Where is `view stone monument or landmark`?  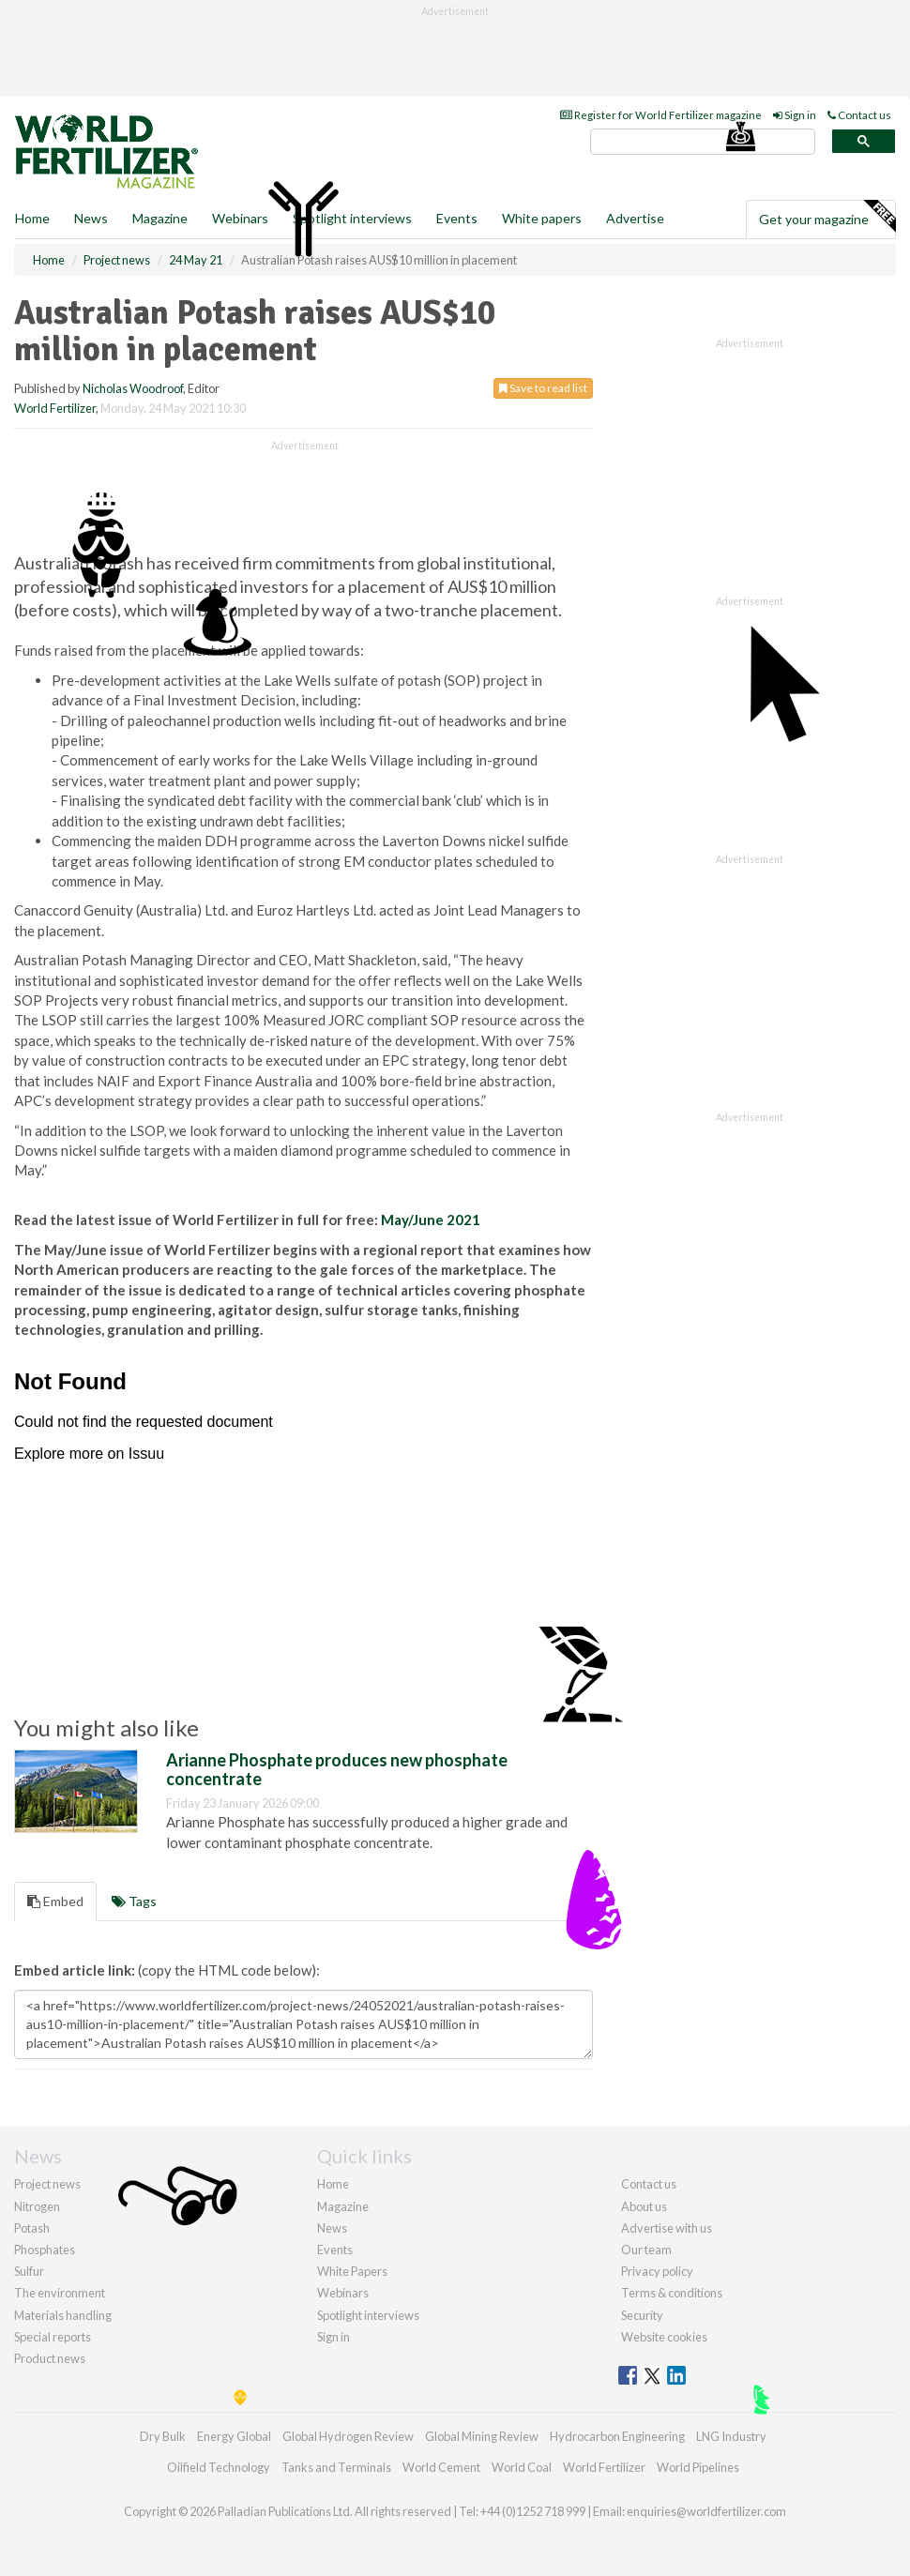
view stone monument or landmark is located at coordinates (594, 1900).